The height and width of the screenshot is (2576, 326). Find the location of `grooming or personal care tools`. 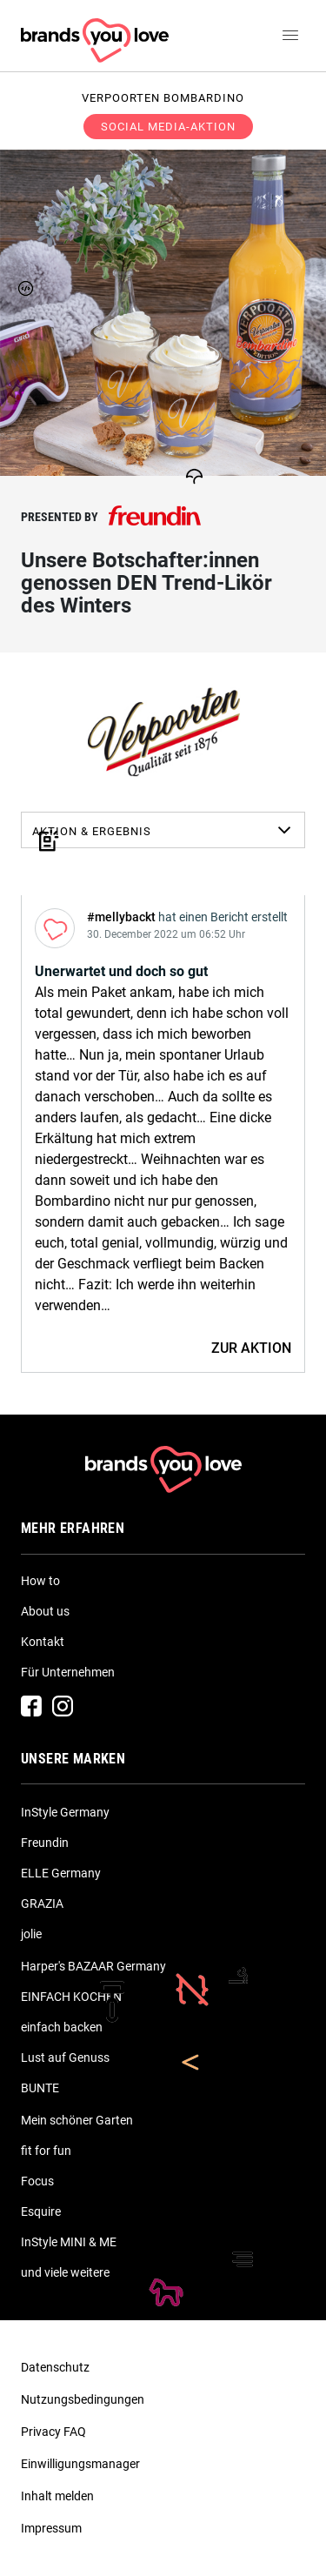

grooming or personal care tools is located at coordinates (112, 2002).